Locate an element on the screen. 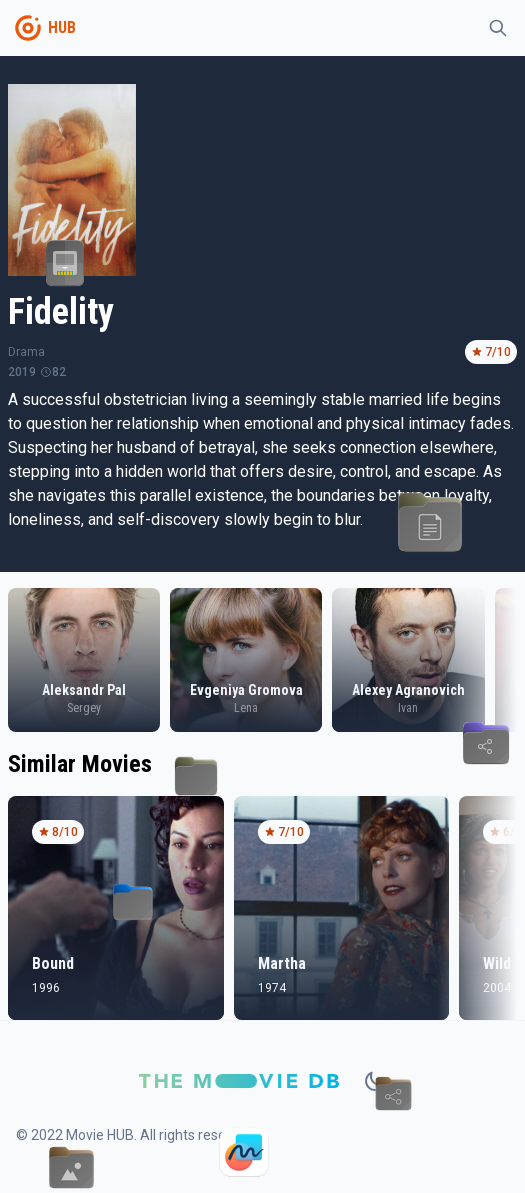  access your public shared folder is located at coordinates (486, 743).